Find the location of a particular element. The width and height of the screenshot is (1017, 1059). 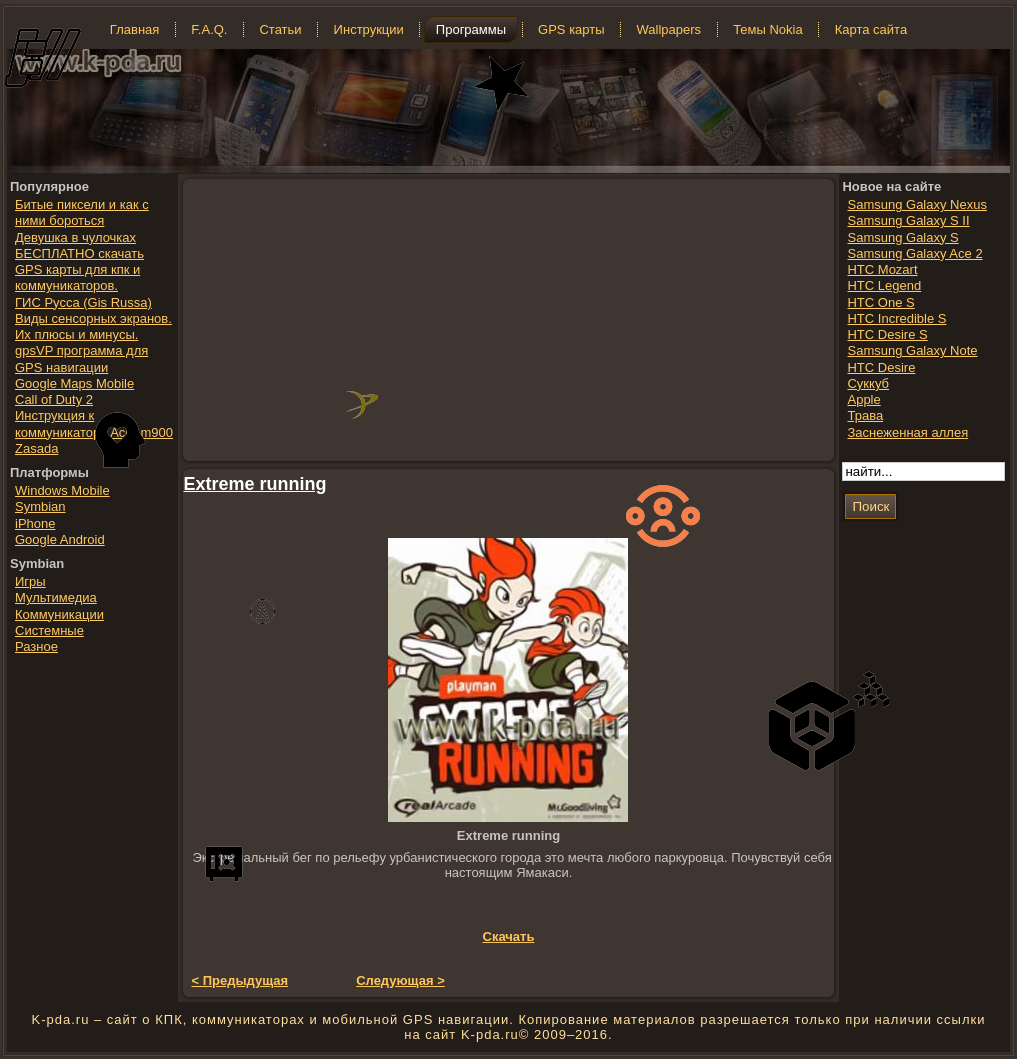

visit The Planetary Society website is located at coordinates (362, 405).